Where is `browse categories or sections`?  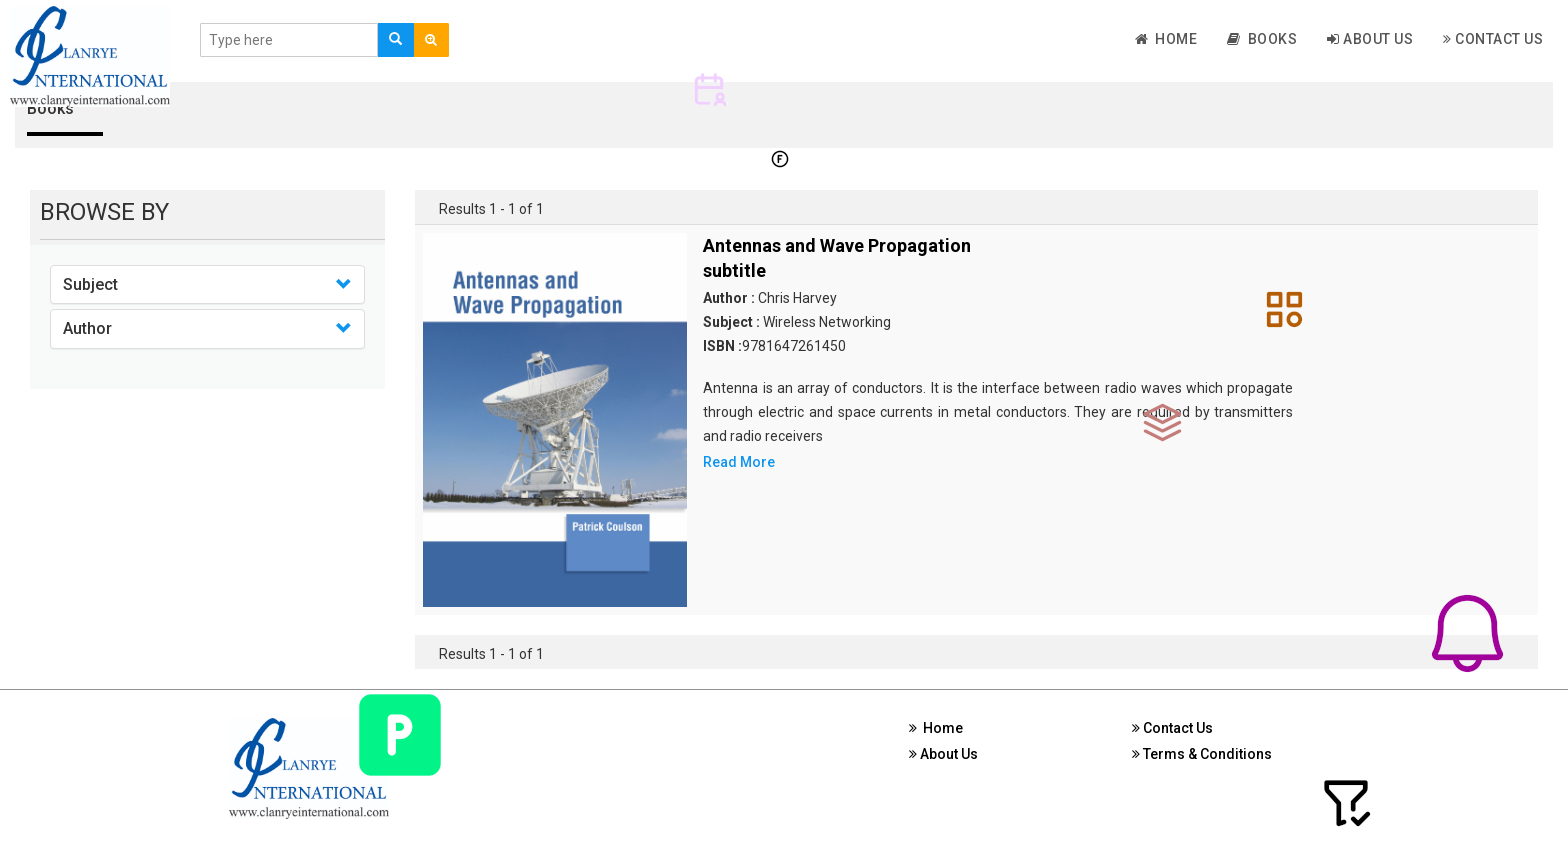
browse categories or sections is located at coordinates (1284, 309).